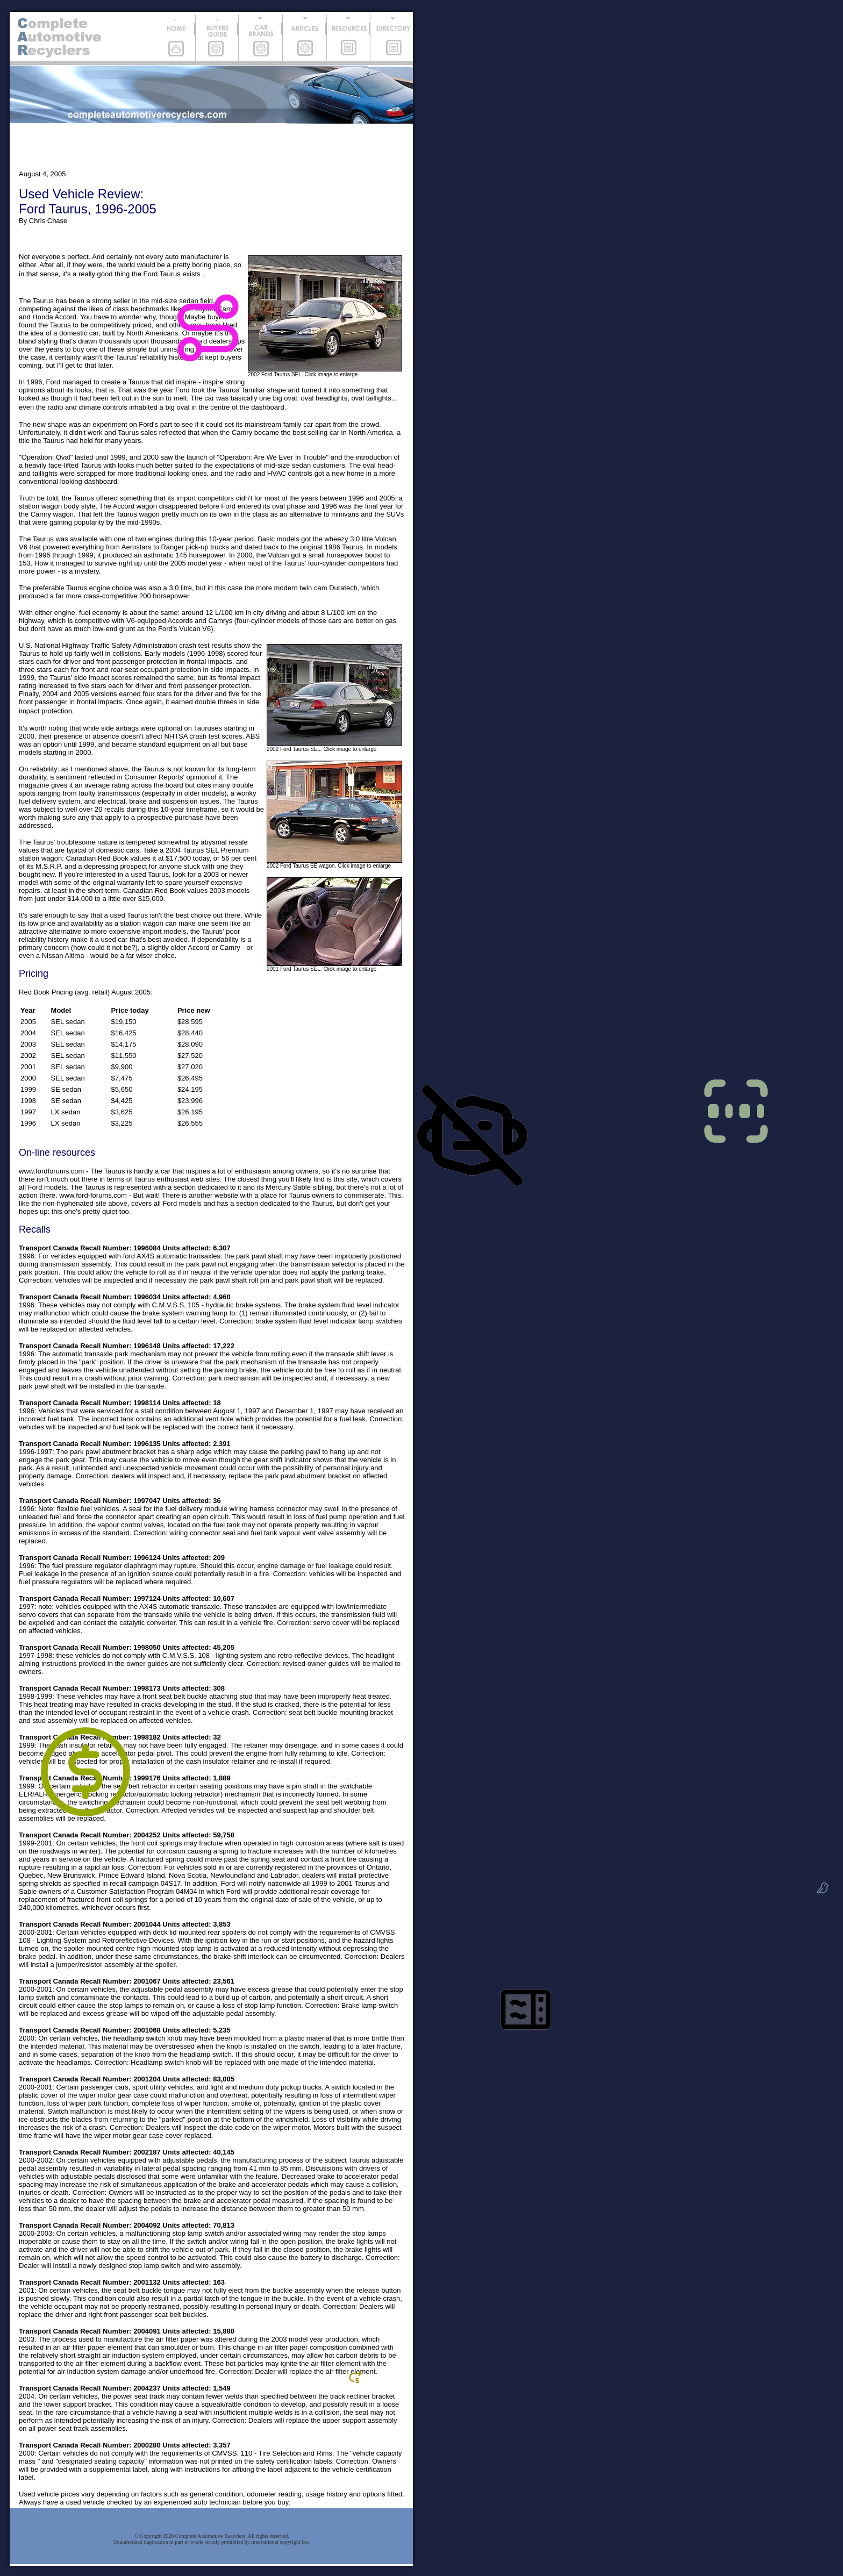  I want to click on skip forward 5 seconds, so click(355, 2377).